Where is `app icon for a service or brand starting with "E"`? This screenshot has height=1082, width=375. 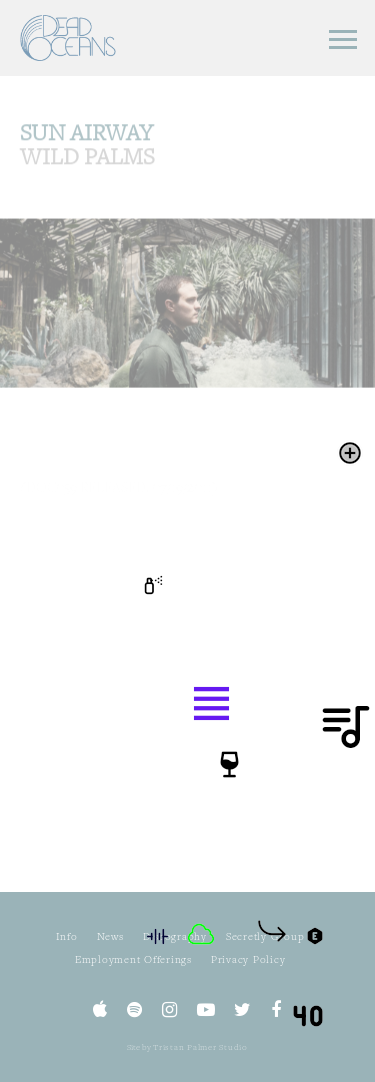
app icon for a service or brand starting with "E" is located at coordinates (315, 936).